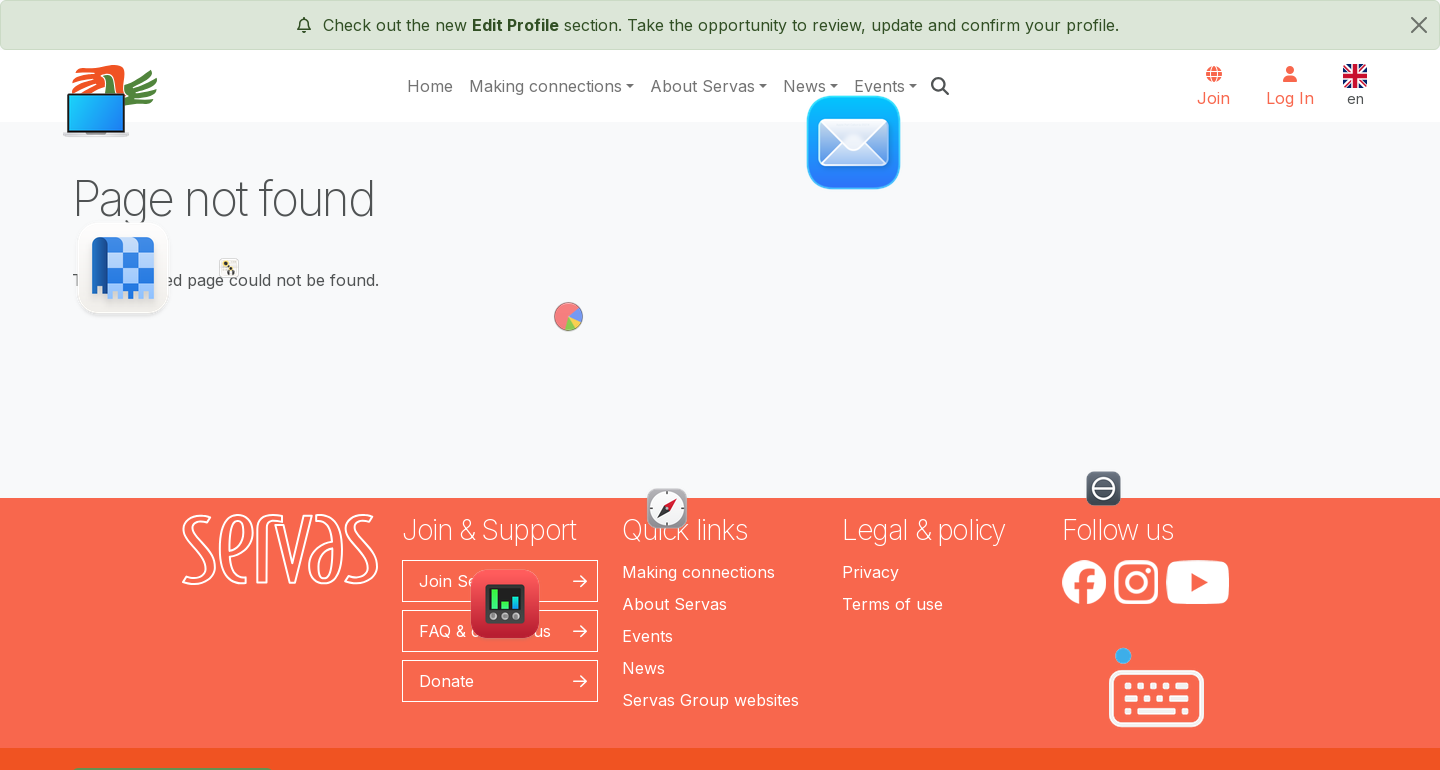 This screenshot has height=770, width=1440. What do you see at coordinates (505, 604) in the screenshot?
I see `open carla audio plugin host` at bounding box center [505, 604].